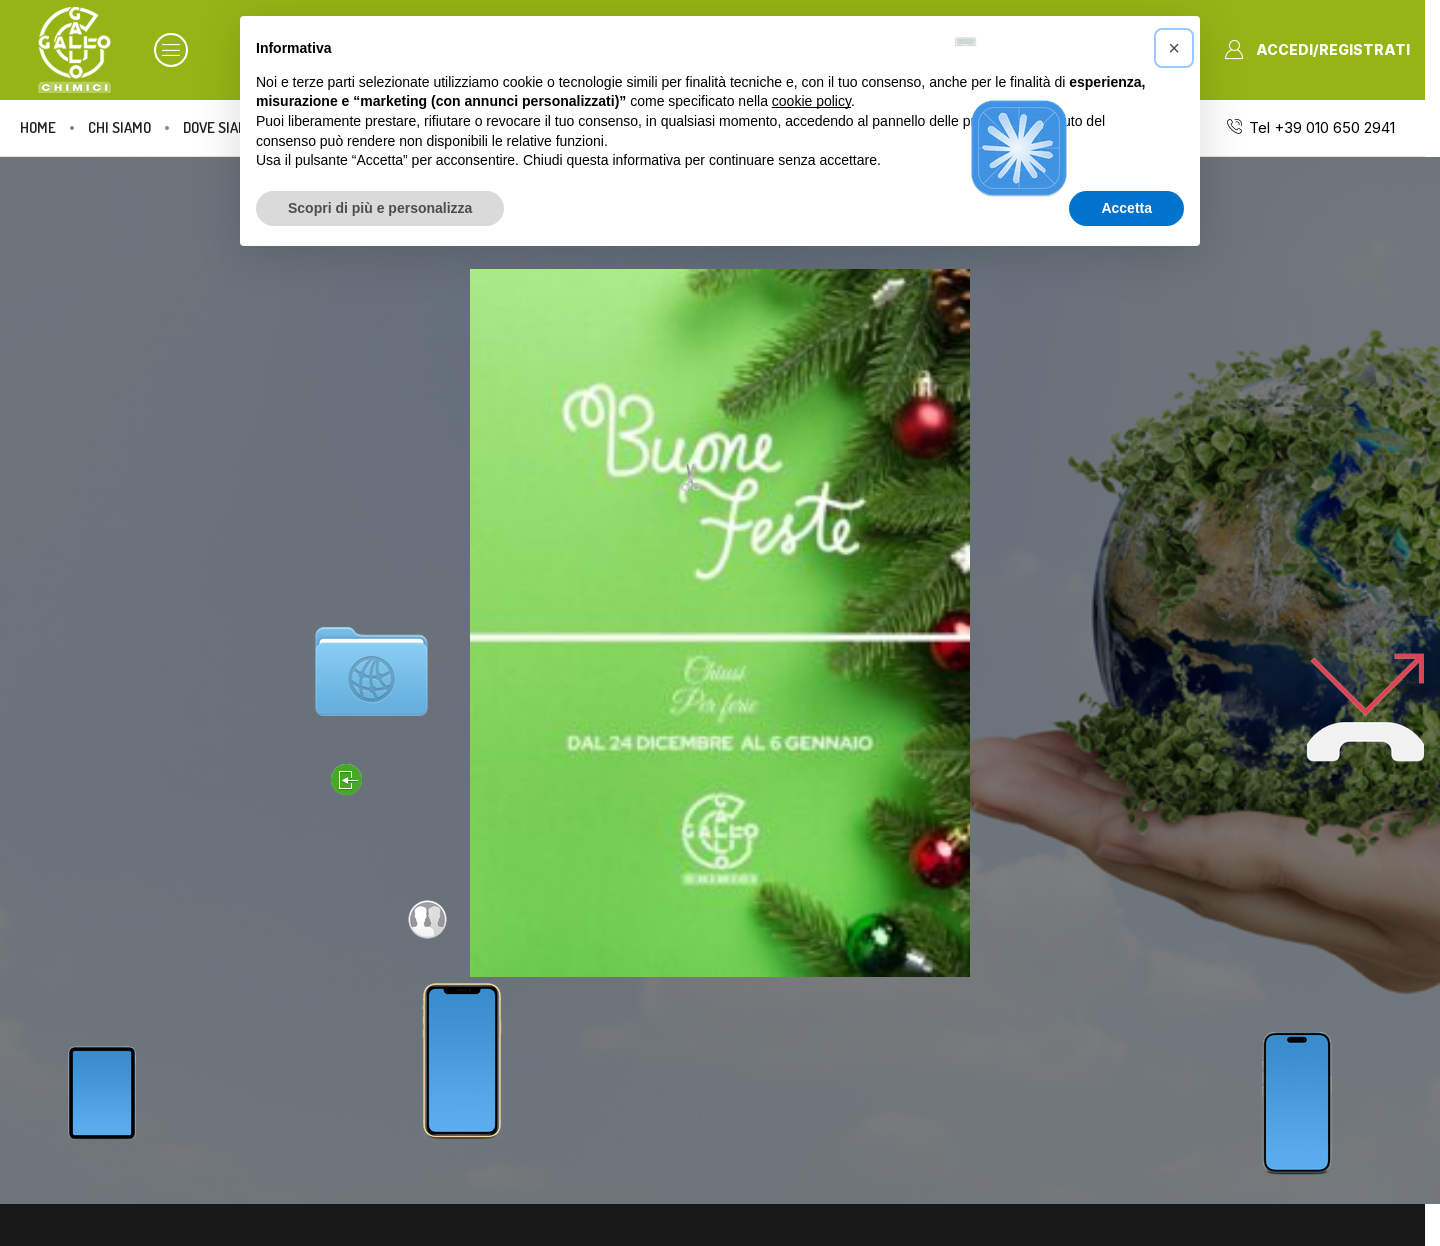 Image resolution: width=1440 pixels, height=1246 pixels. Describe the element at coordinates (1365, 707) in the screenshot. I see `indicates a missed incoming call` at that location.